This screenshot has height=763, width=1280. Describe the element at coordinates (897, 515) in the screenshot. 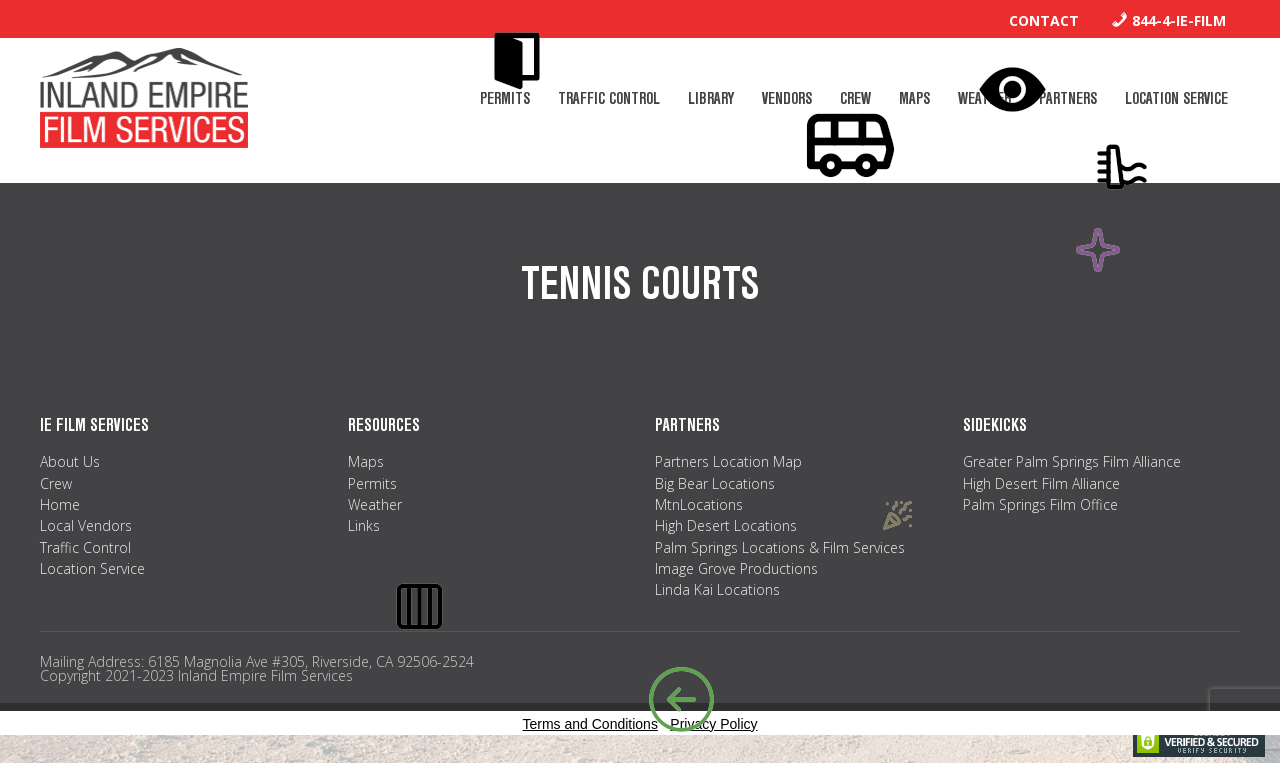

I see `celebrate a completed milestone or achievement` at that location.